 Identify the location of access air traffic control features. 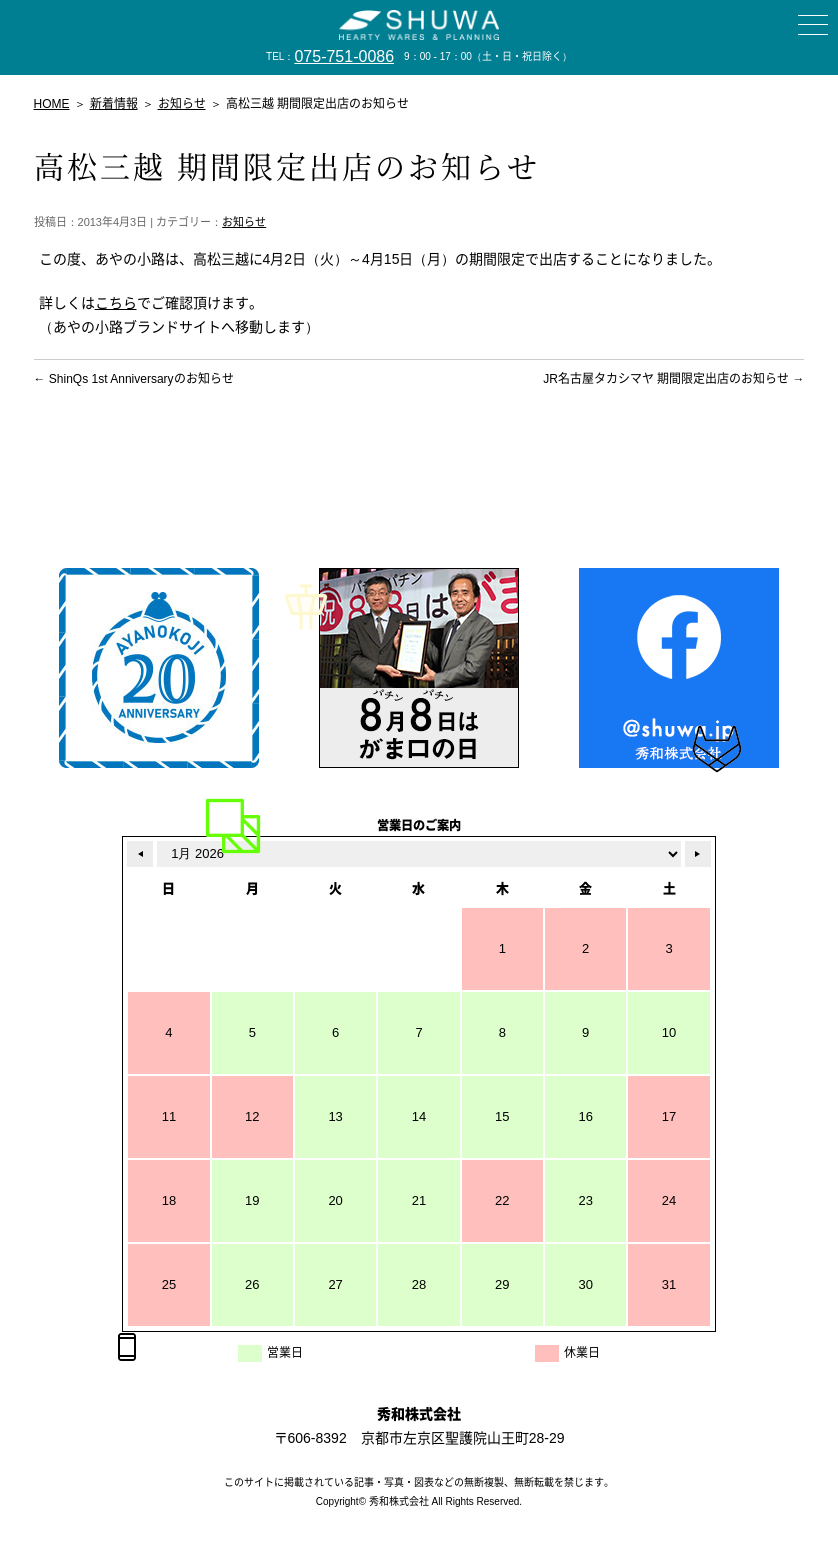
(306, 607).